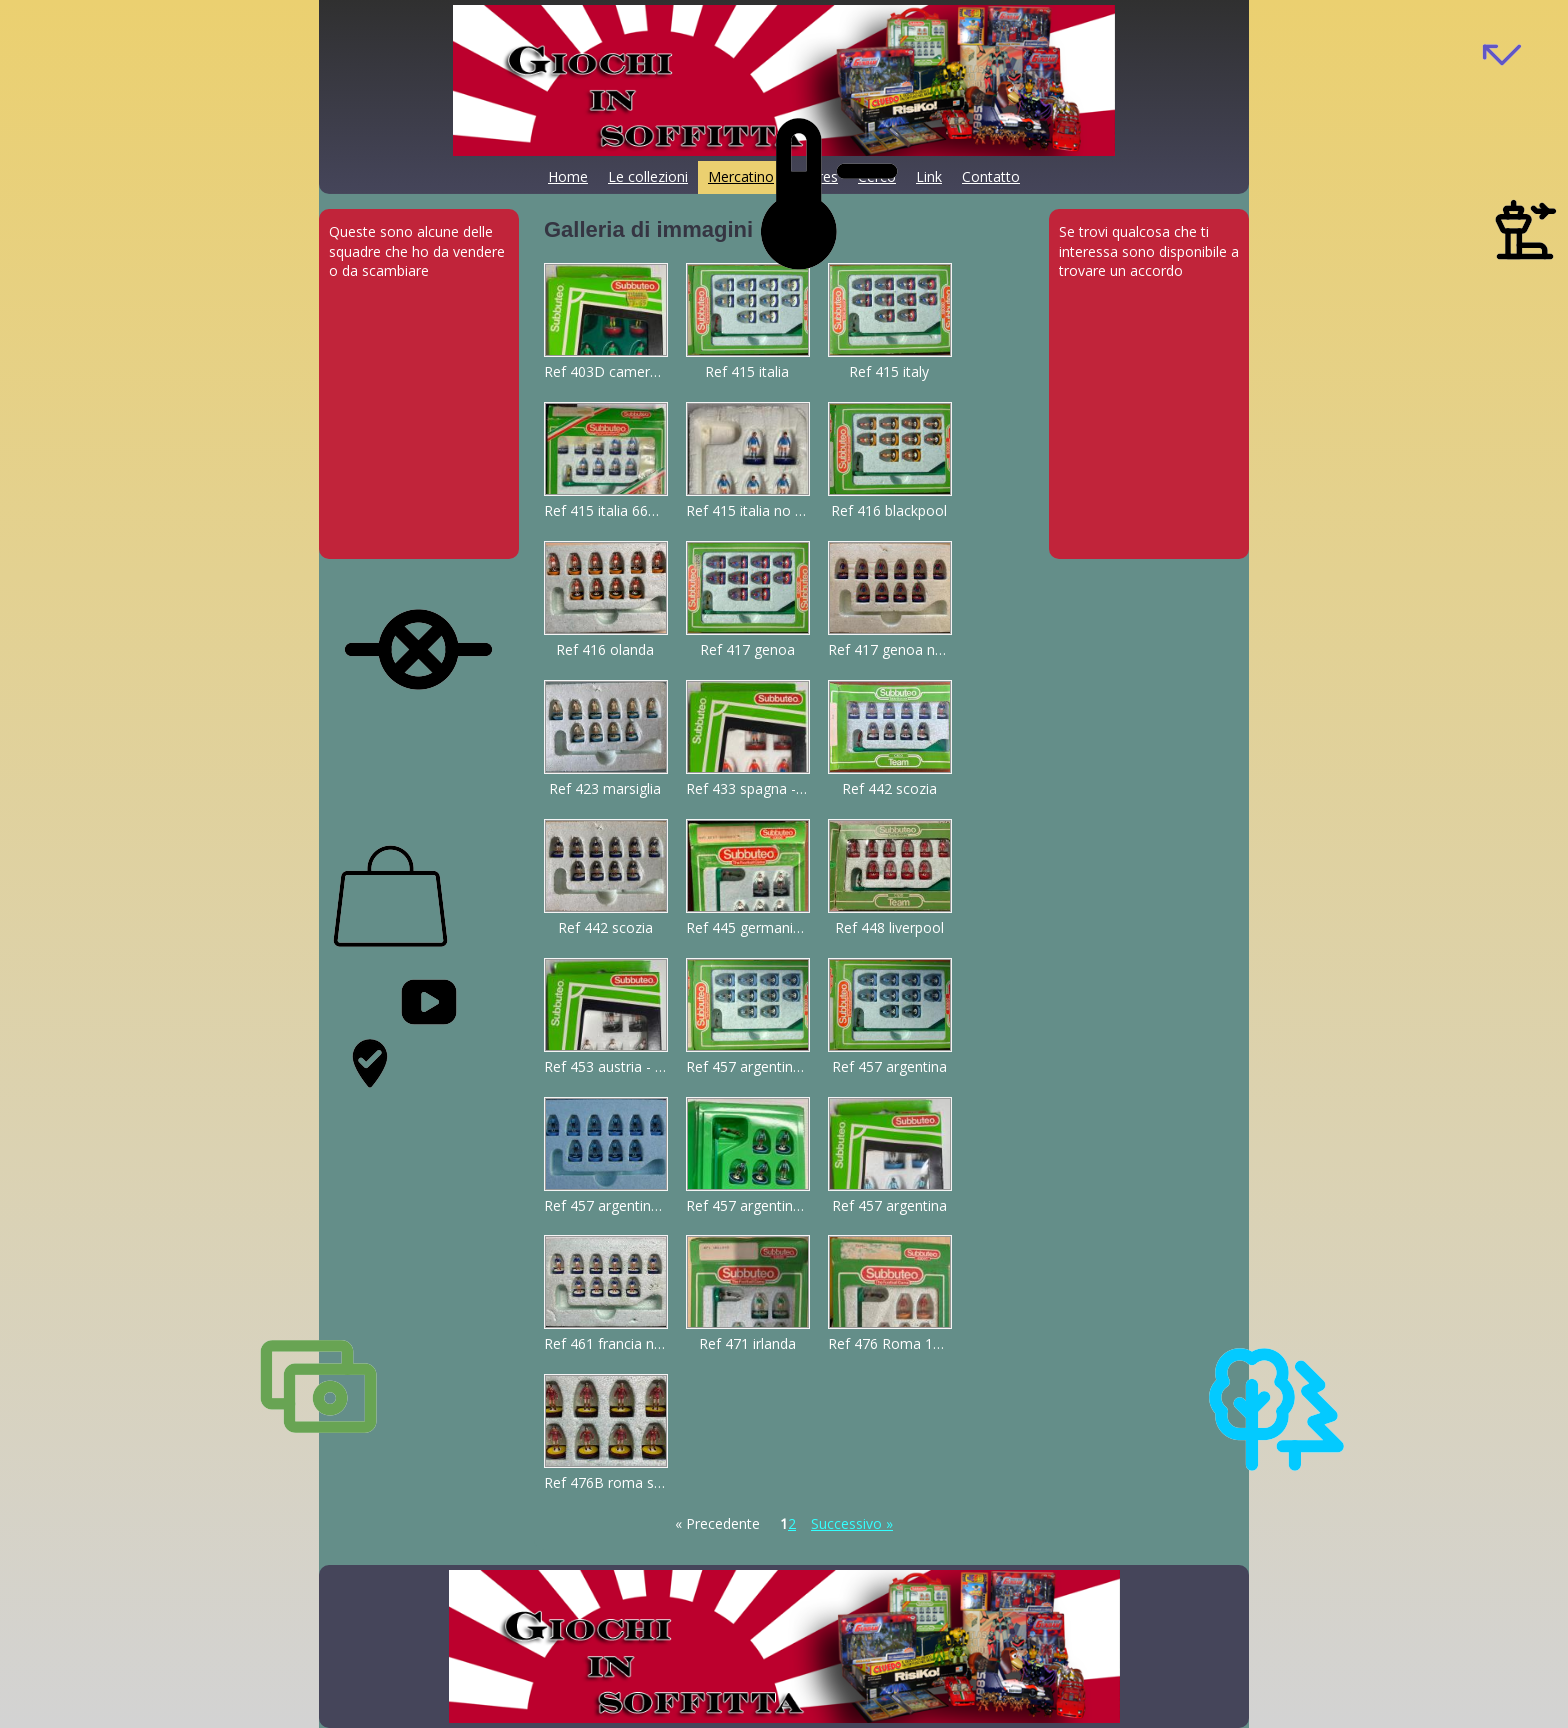 The image size is (1568, 1728). I want to click on decrease temperature setting, so click(814, 194).